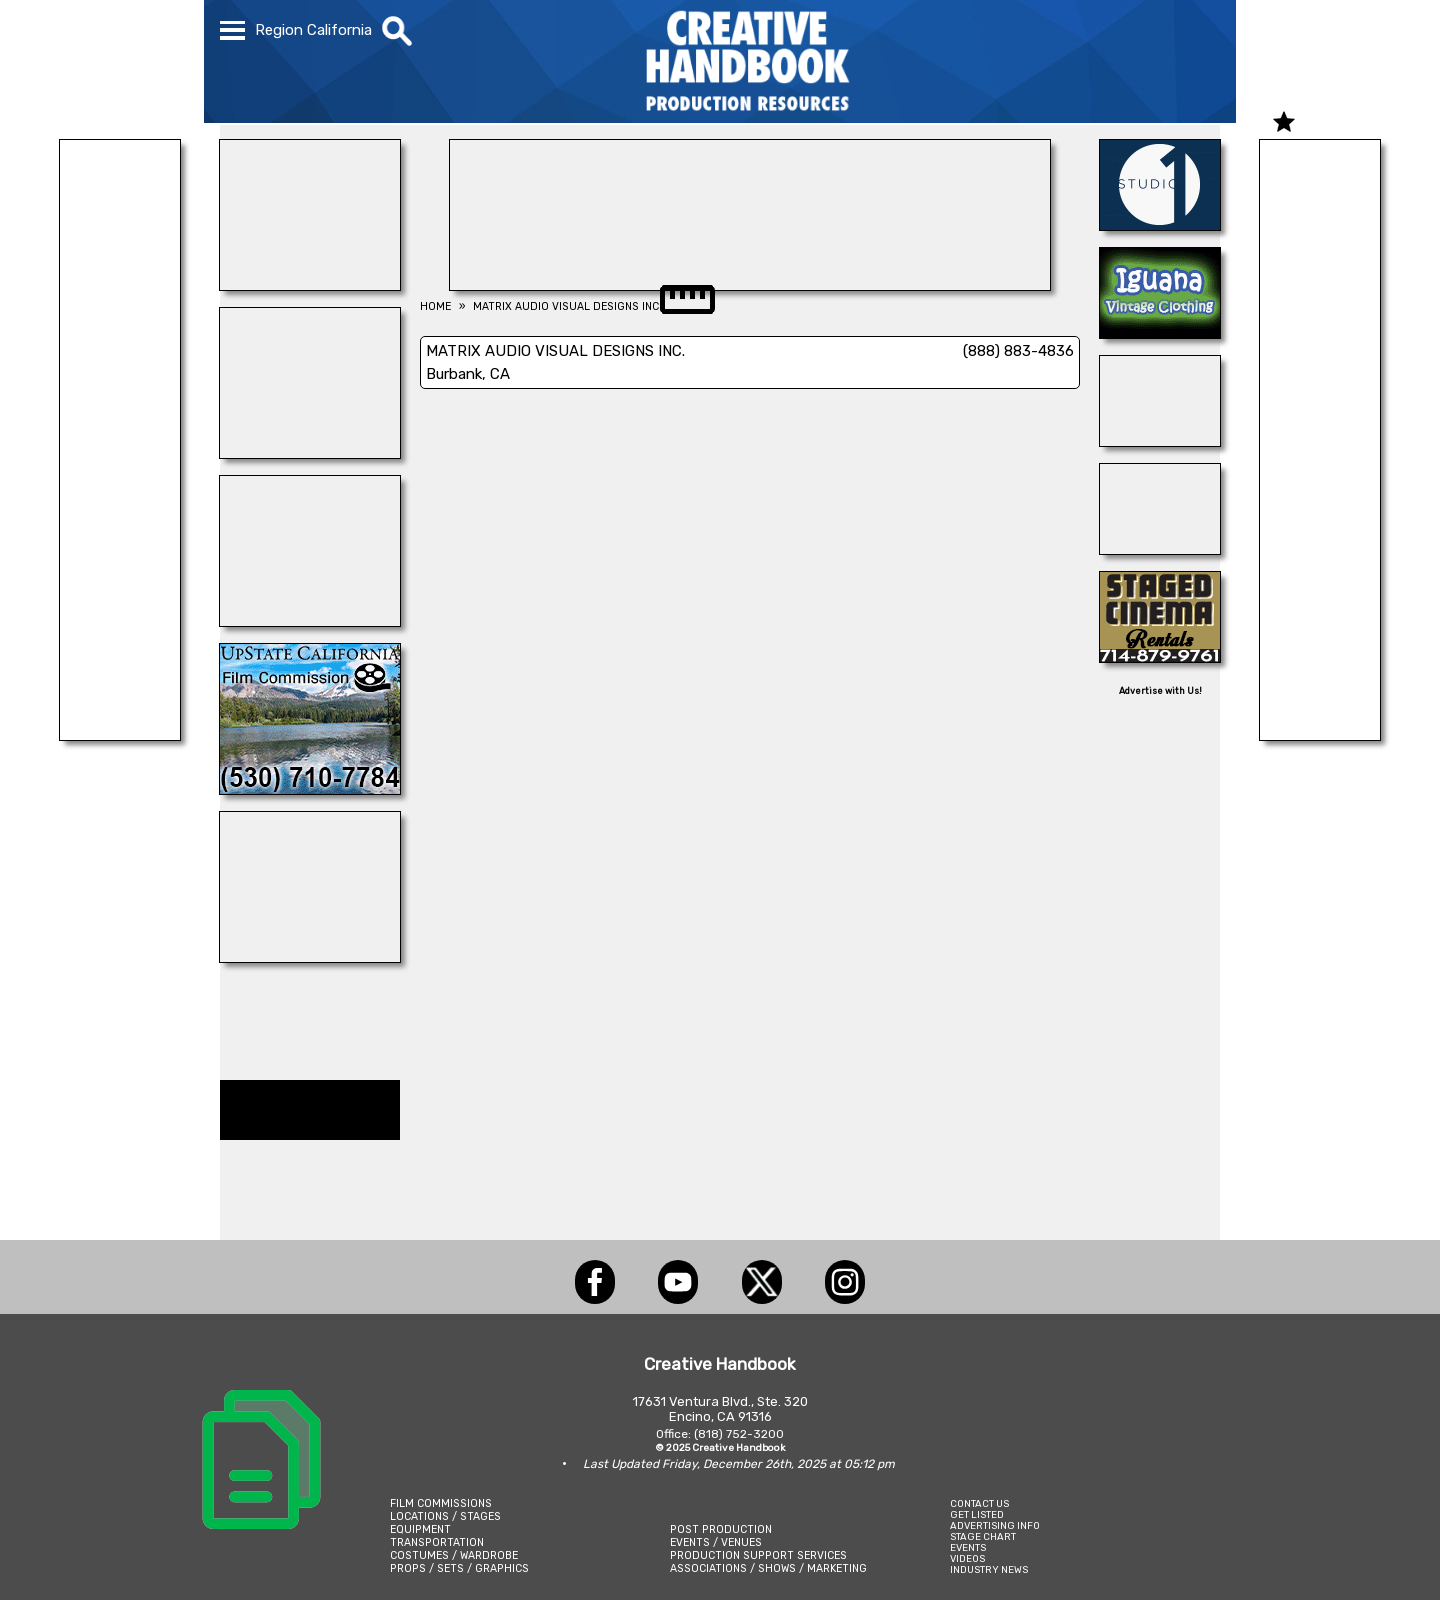 The height and width of the screenshot is (1600, 1440). I want to click on view all files or documents, so click(261, 1459).